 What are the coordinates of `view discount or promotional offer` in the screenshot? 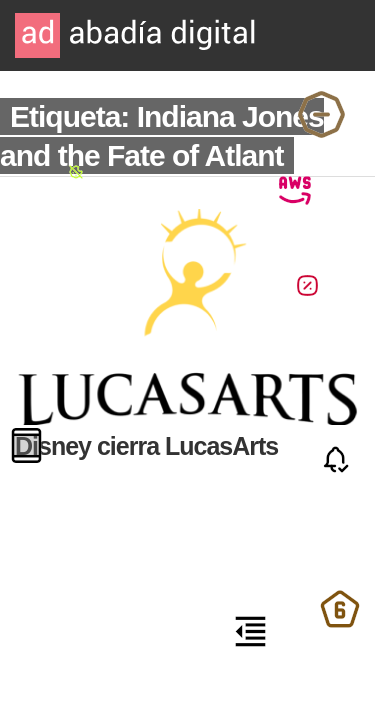 It's located at (307, 285).